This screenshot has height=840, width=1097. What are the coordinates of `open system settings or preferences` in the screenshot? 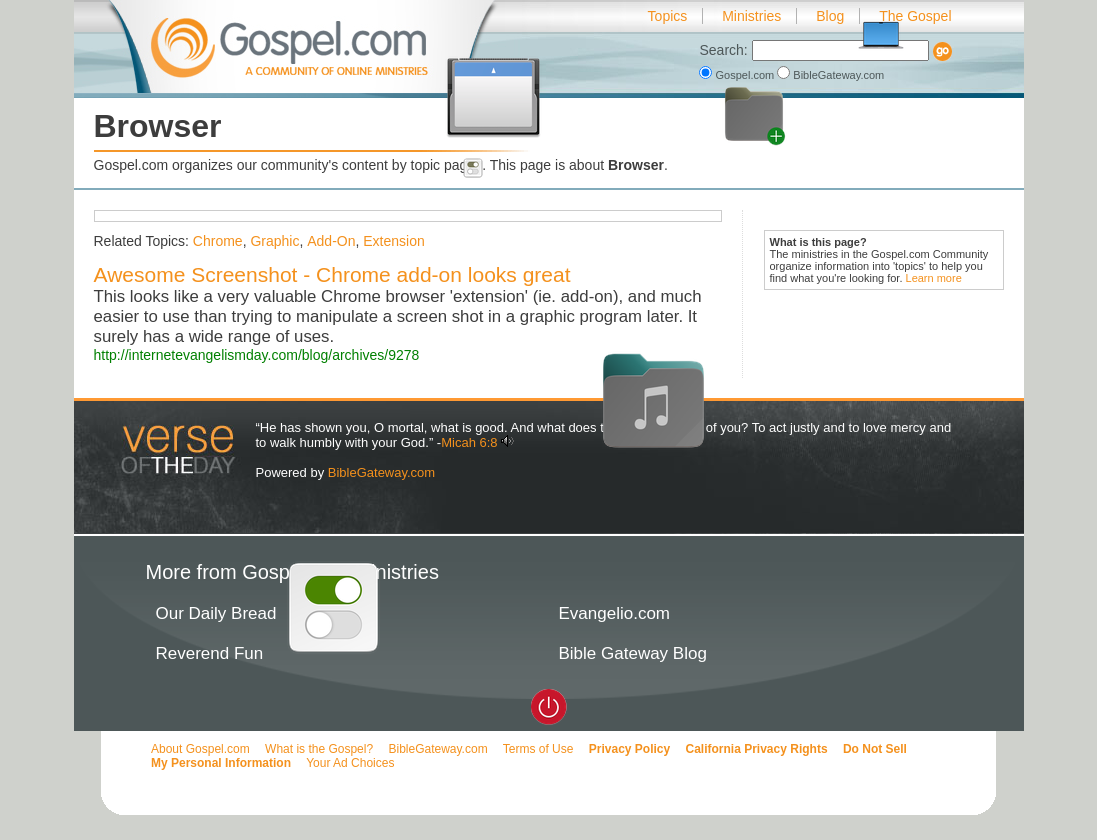 It's located at (333, 607).